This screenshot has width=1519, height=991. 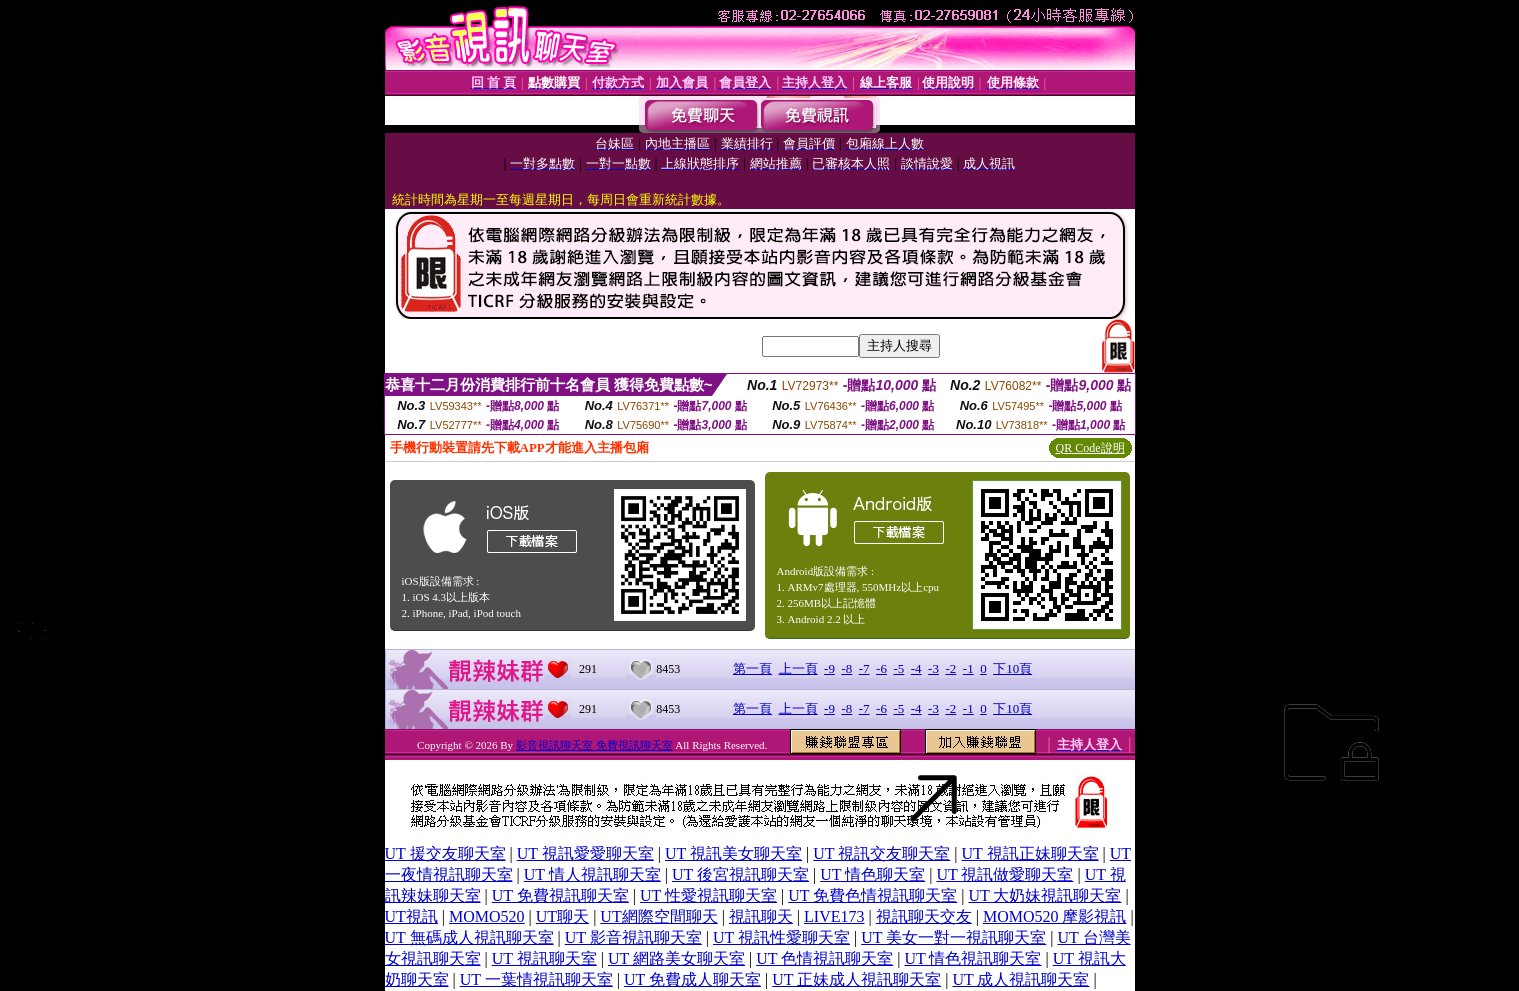 What do you see at coordinates (1331, 740) in the screenshot?
I see `access a password-protected folder` at bounding box center [1331, 740].